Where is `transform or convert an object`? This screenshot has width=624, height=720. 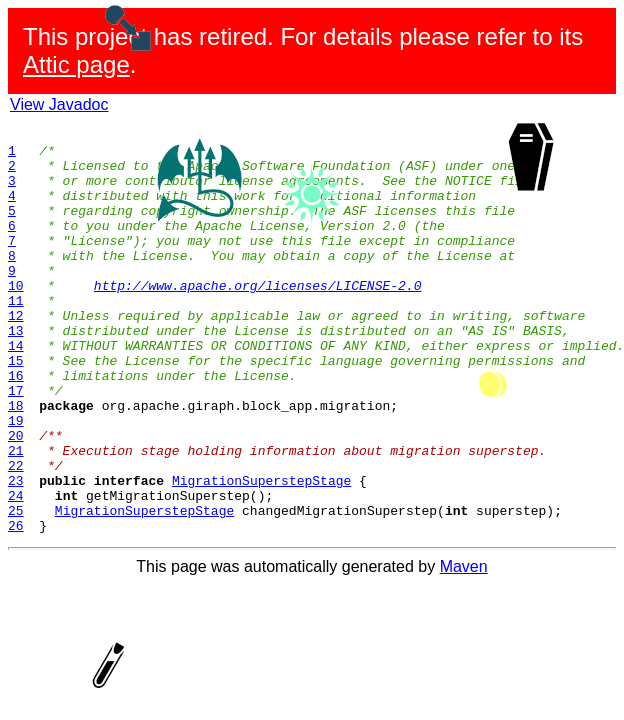 transform or convert an object is located at coordinates (128, 28).